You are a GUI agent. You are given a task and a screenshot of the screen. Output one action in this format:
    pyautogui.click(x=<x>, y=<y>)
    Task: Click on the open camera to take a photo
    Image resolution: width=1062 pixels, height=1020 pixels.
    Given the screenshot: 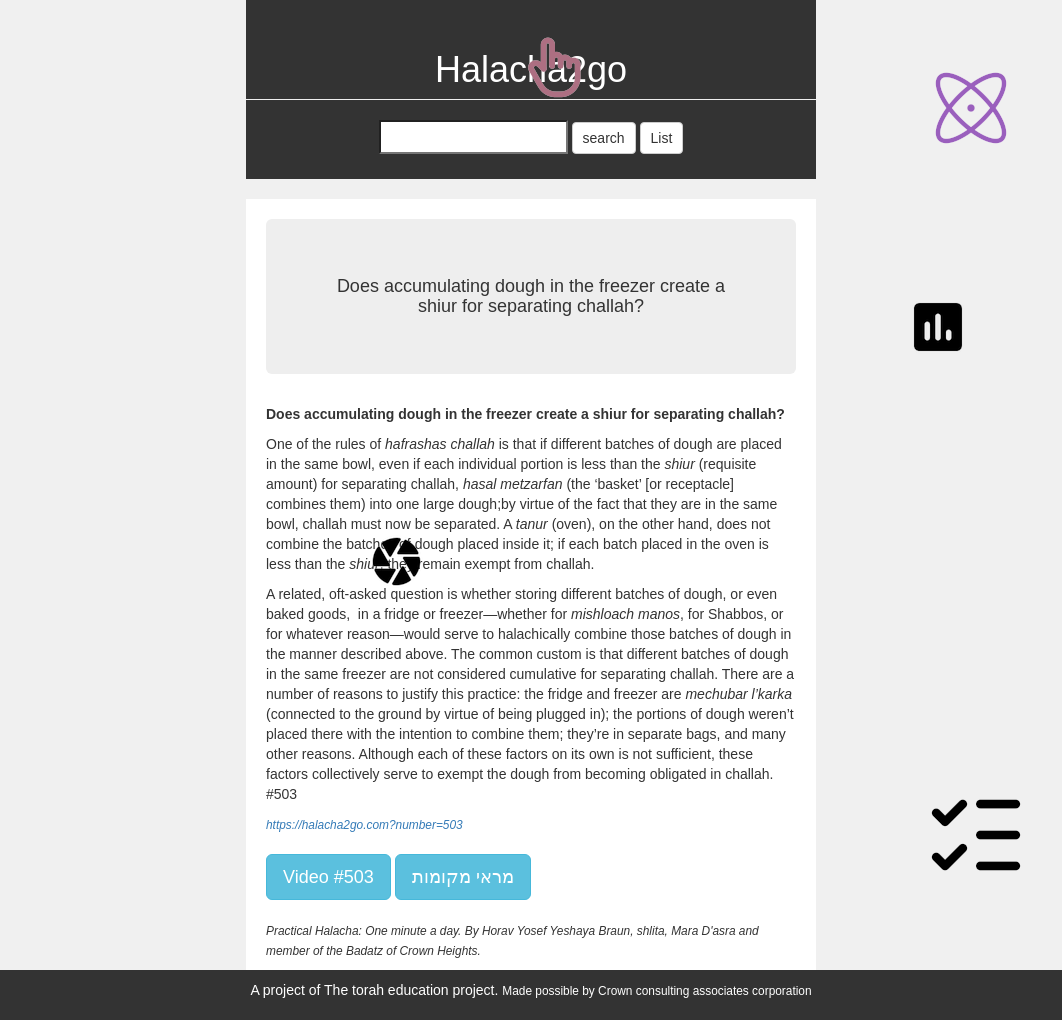 What is the action you would take?
    pyautogui.click(x=396, y=561)
    